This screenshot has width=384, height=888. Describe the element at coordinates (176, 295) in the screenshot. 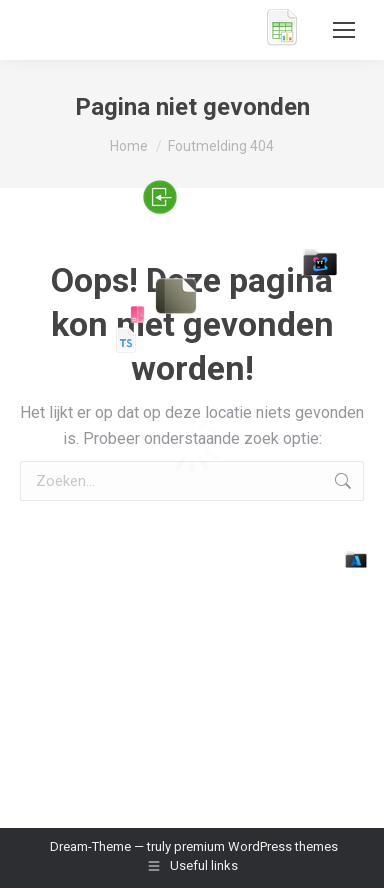

I see `change desktop wallpaper settings` at that location.